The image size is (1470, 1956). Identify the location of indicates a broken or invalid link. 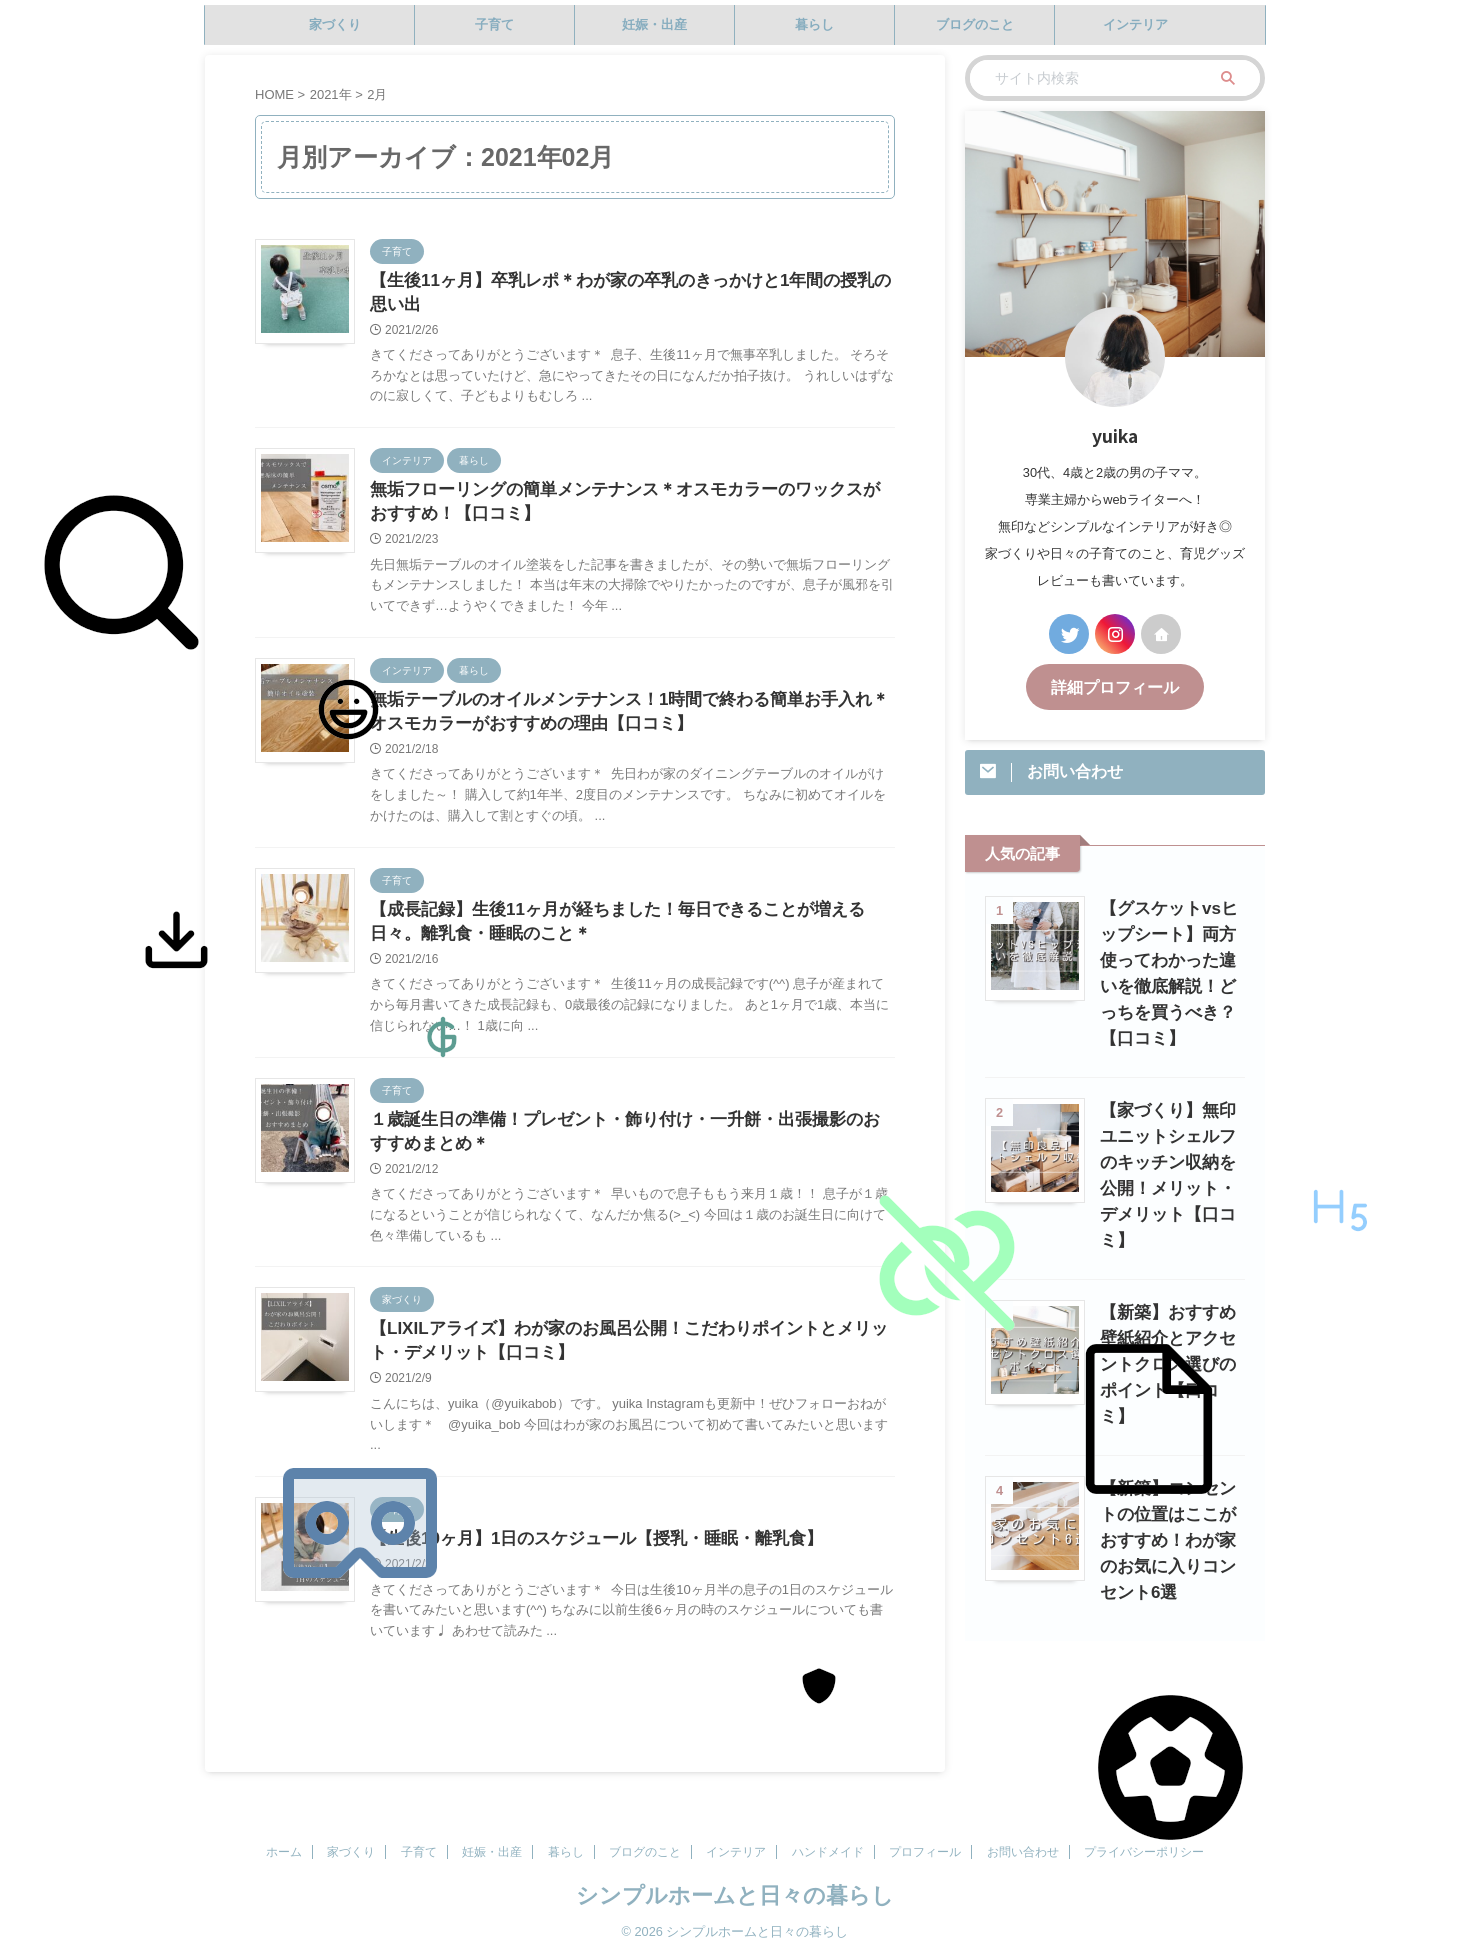
(947, 1263).